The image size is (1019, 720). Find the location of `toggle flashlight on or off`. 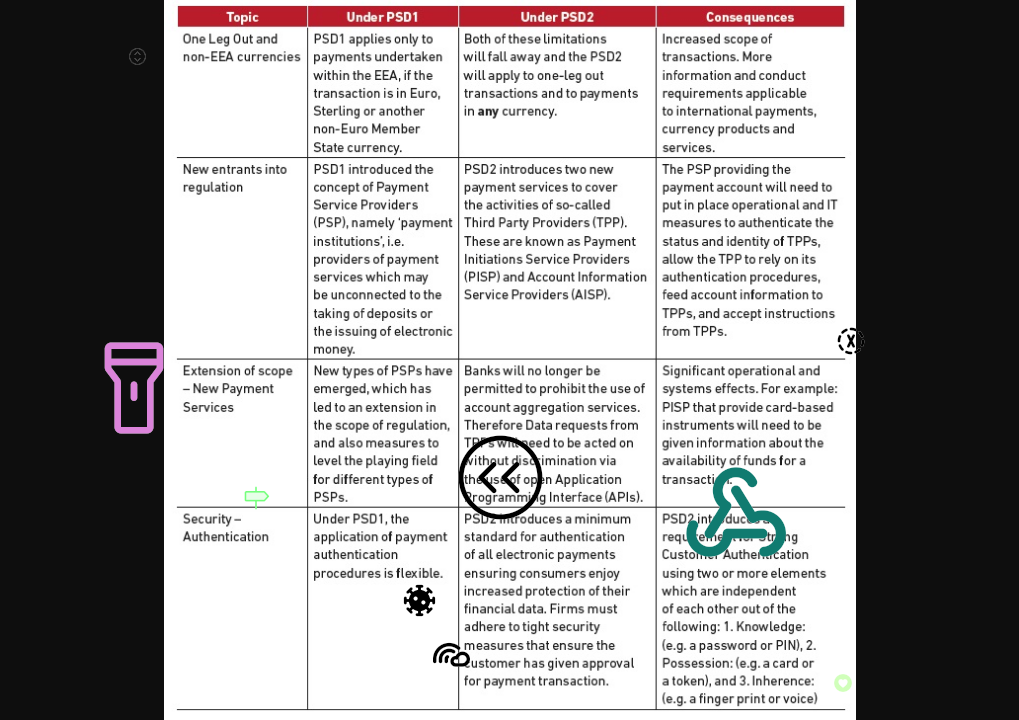

toggle flashlight on or off is located at coordinates (134, 388).